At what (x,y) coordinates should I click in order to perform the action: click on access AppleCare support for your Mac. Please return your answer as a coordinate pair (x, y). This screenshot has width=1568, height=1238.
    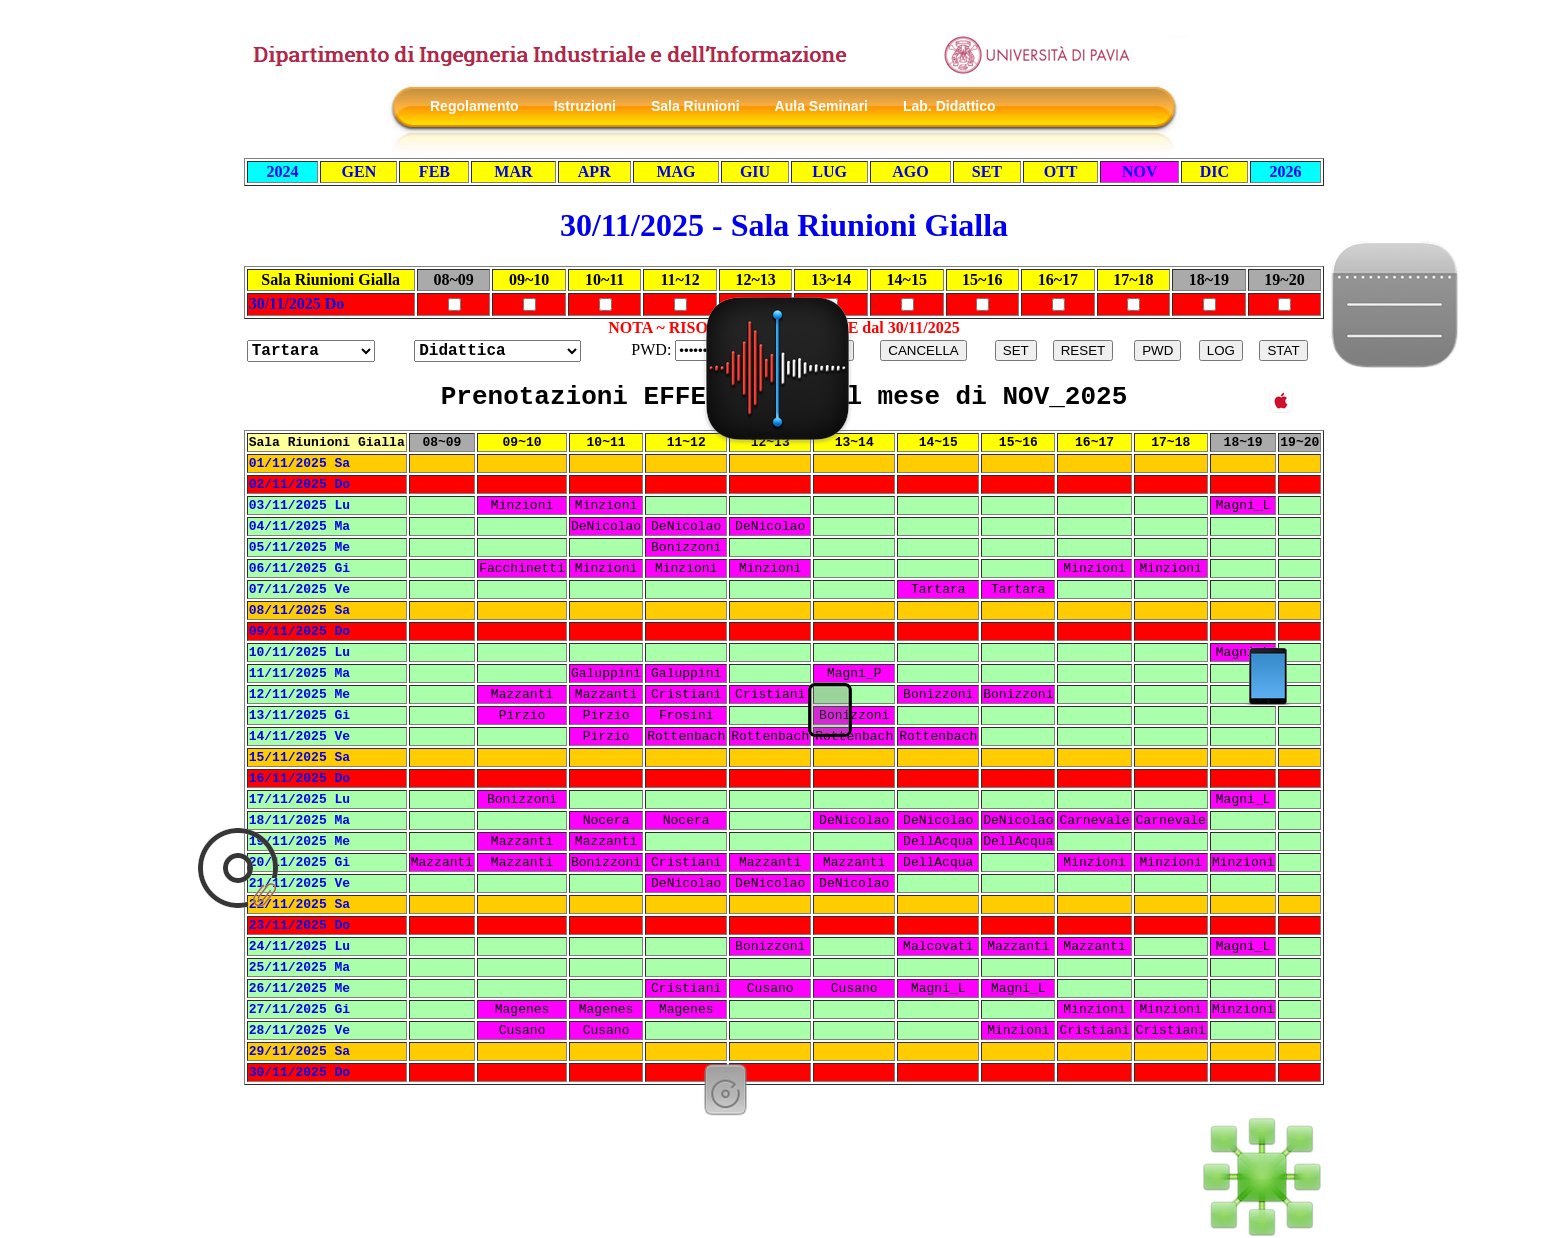
    Looking at the image, I should click on (1281, 401).